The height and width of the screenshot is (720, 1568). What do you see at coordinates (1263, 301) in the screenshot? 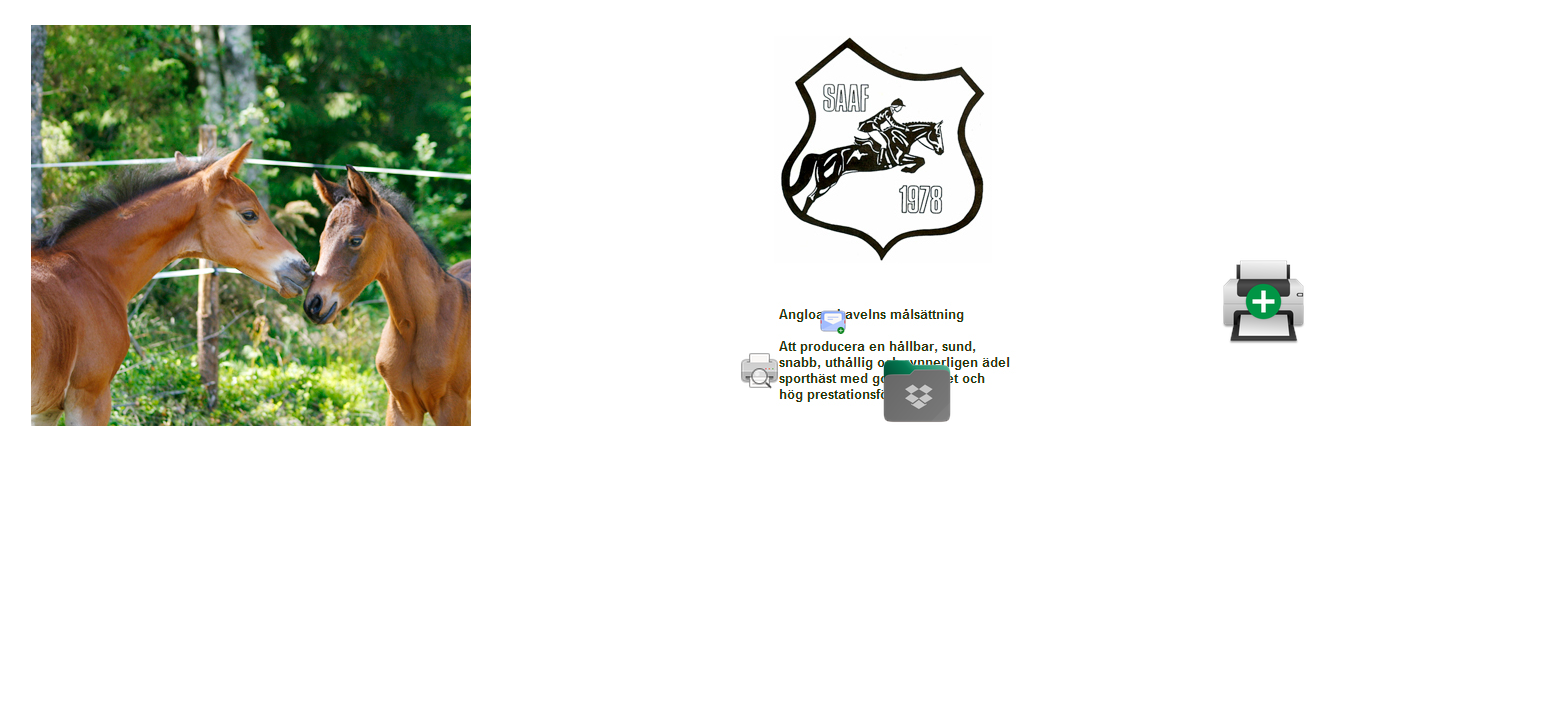
I see `add a new printer to your system` at bounding box center [1263, 301].